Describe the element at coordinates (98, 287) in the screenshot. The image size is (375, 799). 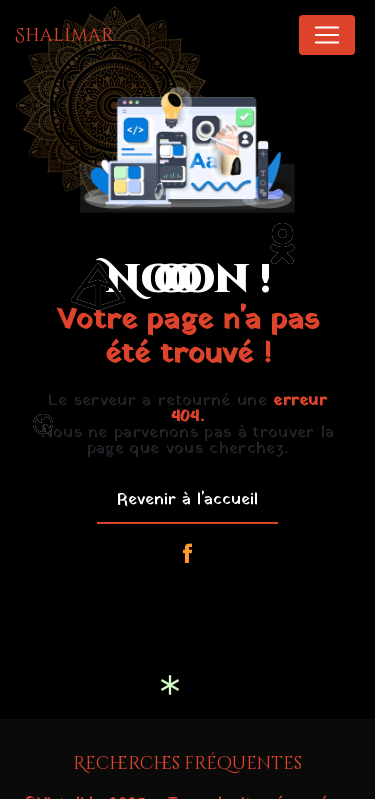
I see `pydantic library or framework branding` at that location.